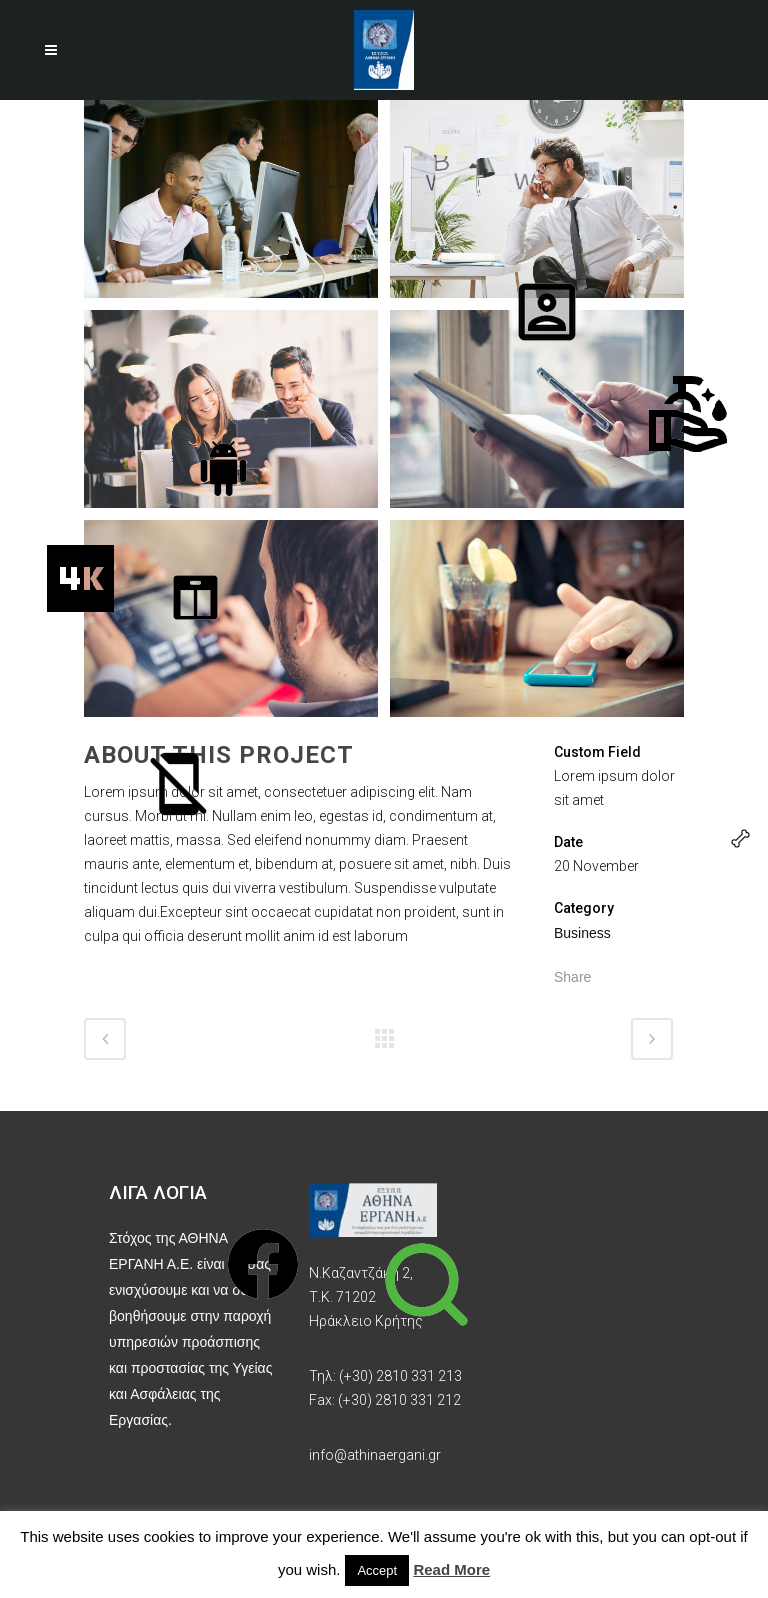  Describe the element at coordinates (426, 1284) in the screenshot. I see `search for content or items` at that location.